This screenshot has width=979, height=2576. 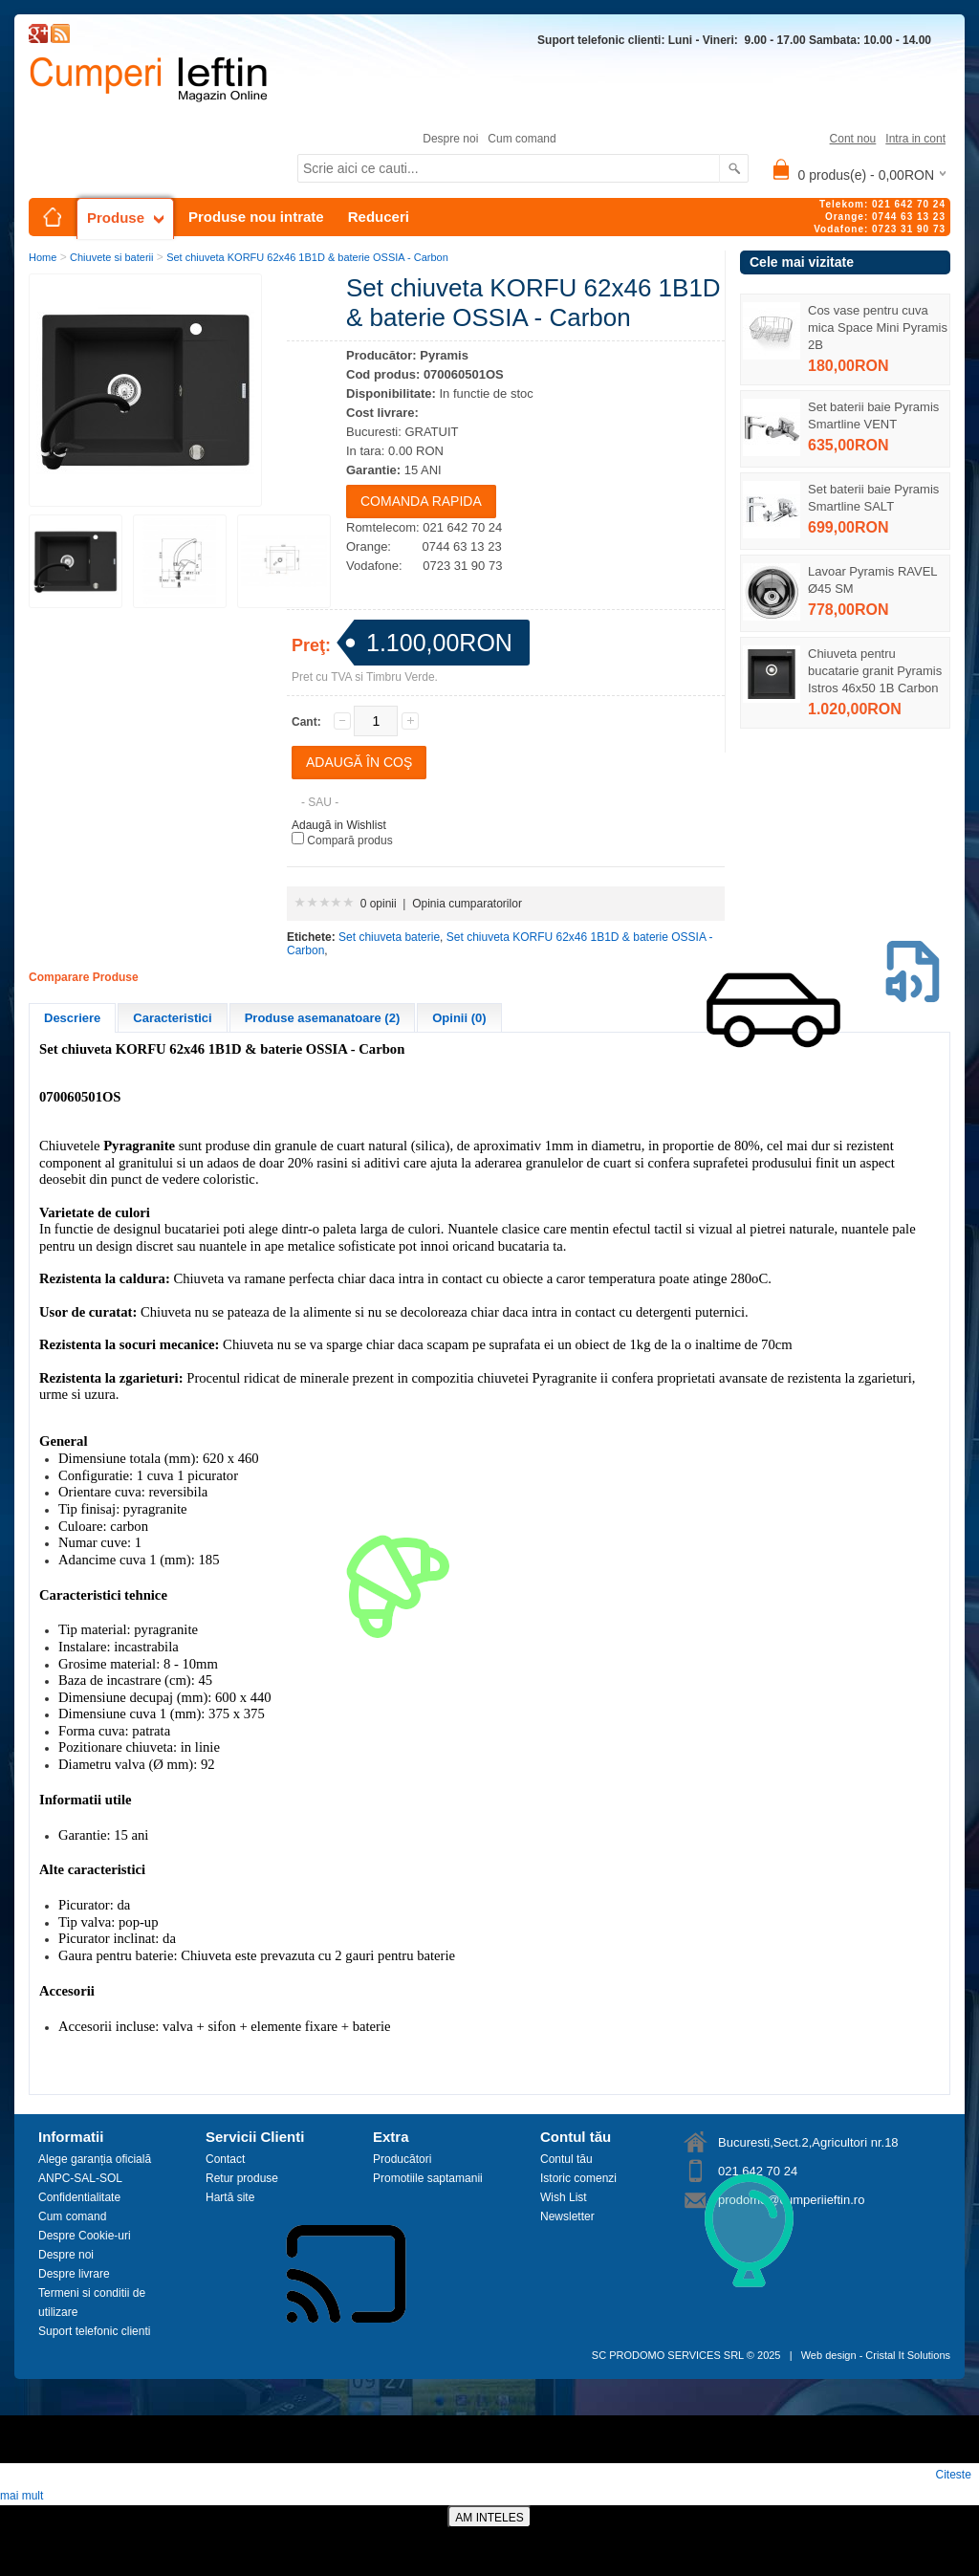 What do you see at coordinates (913, 971) in the screenshot?
I see `open an audio file` at bounding box center [913, 971].